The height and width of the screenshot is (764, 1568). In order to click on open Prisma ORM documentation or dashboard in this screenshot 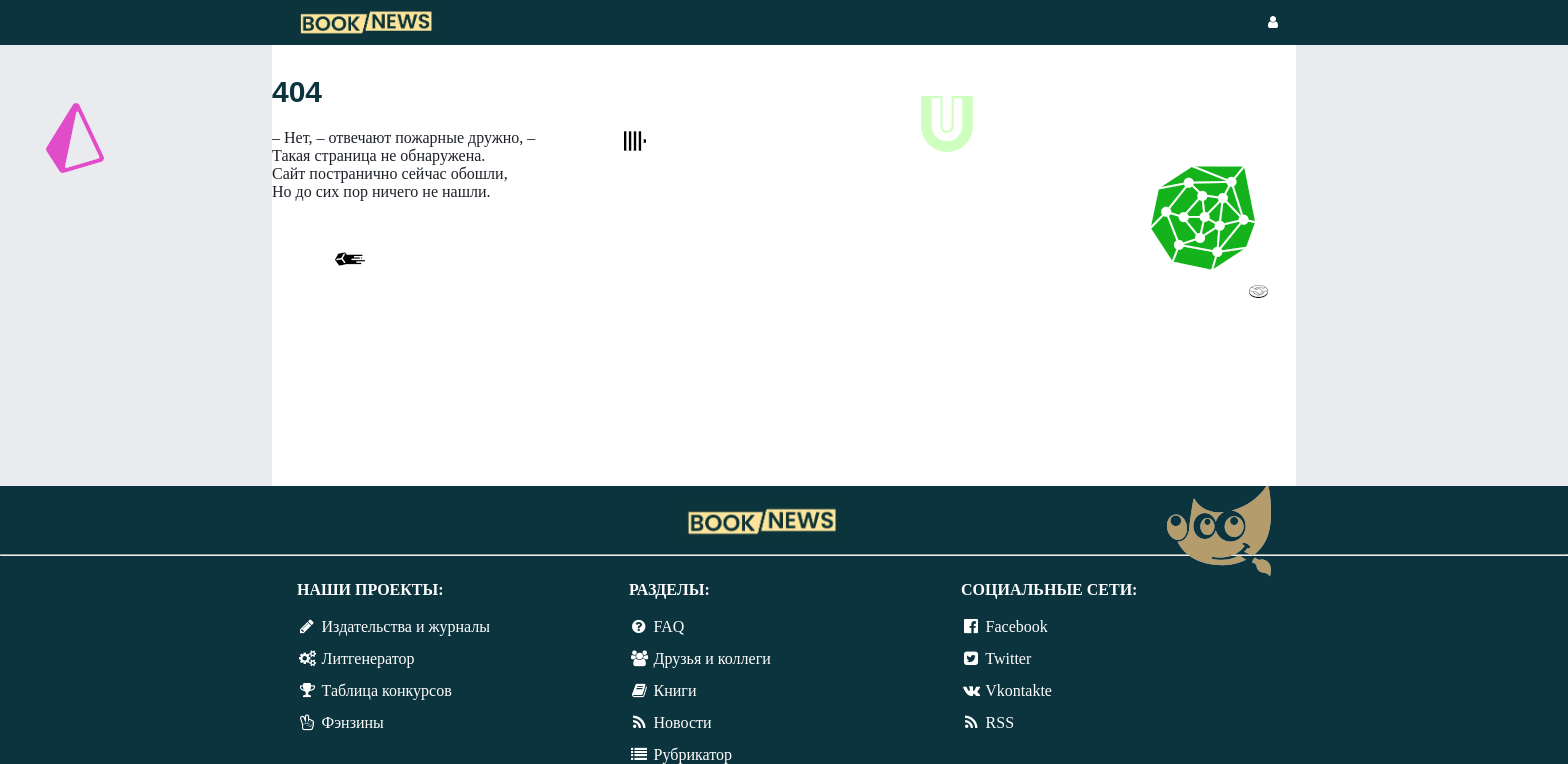, I will do `click(75, 138)`.